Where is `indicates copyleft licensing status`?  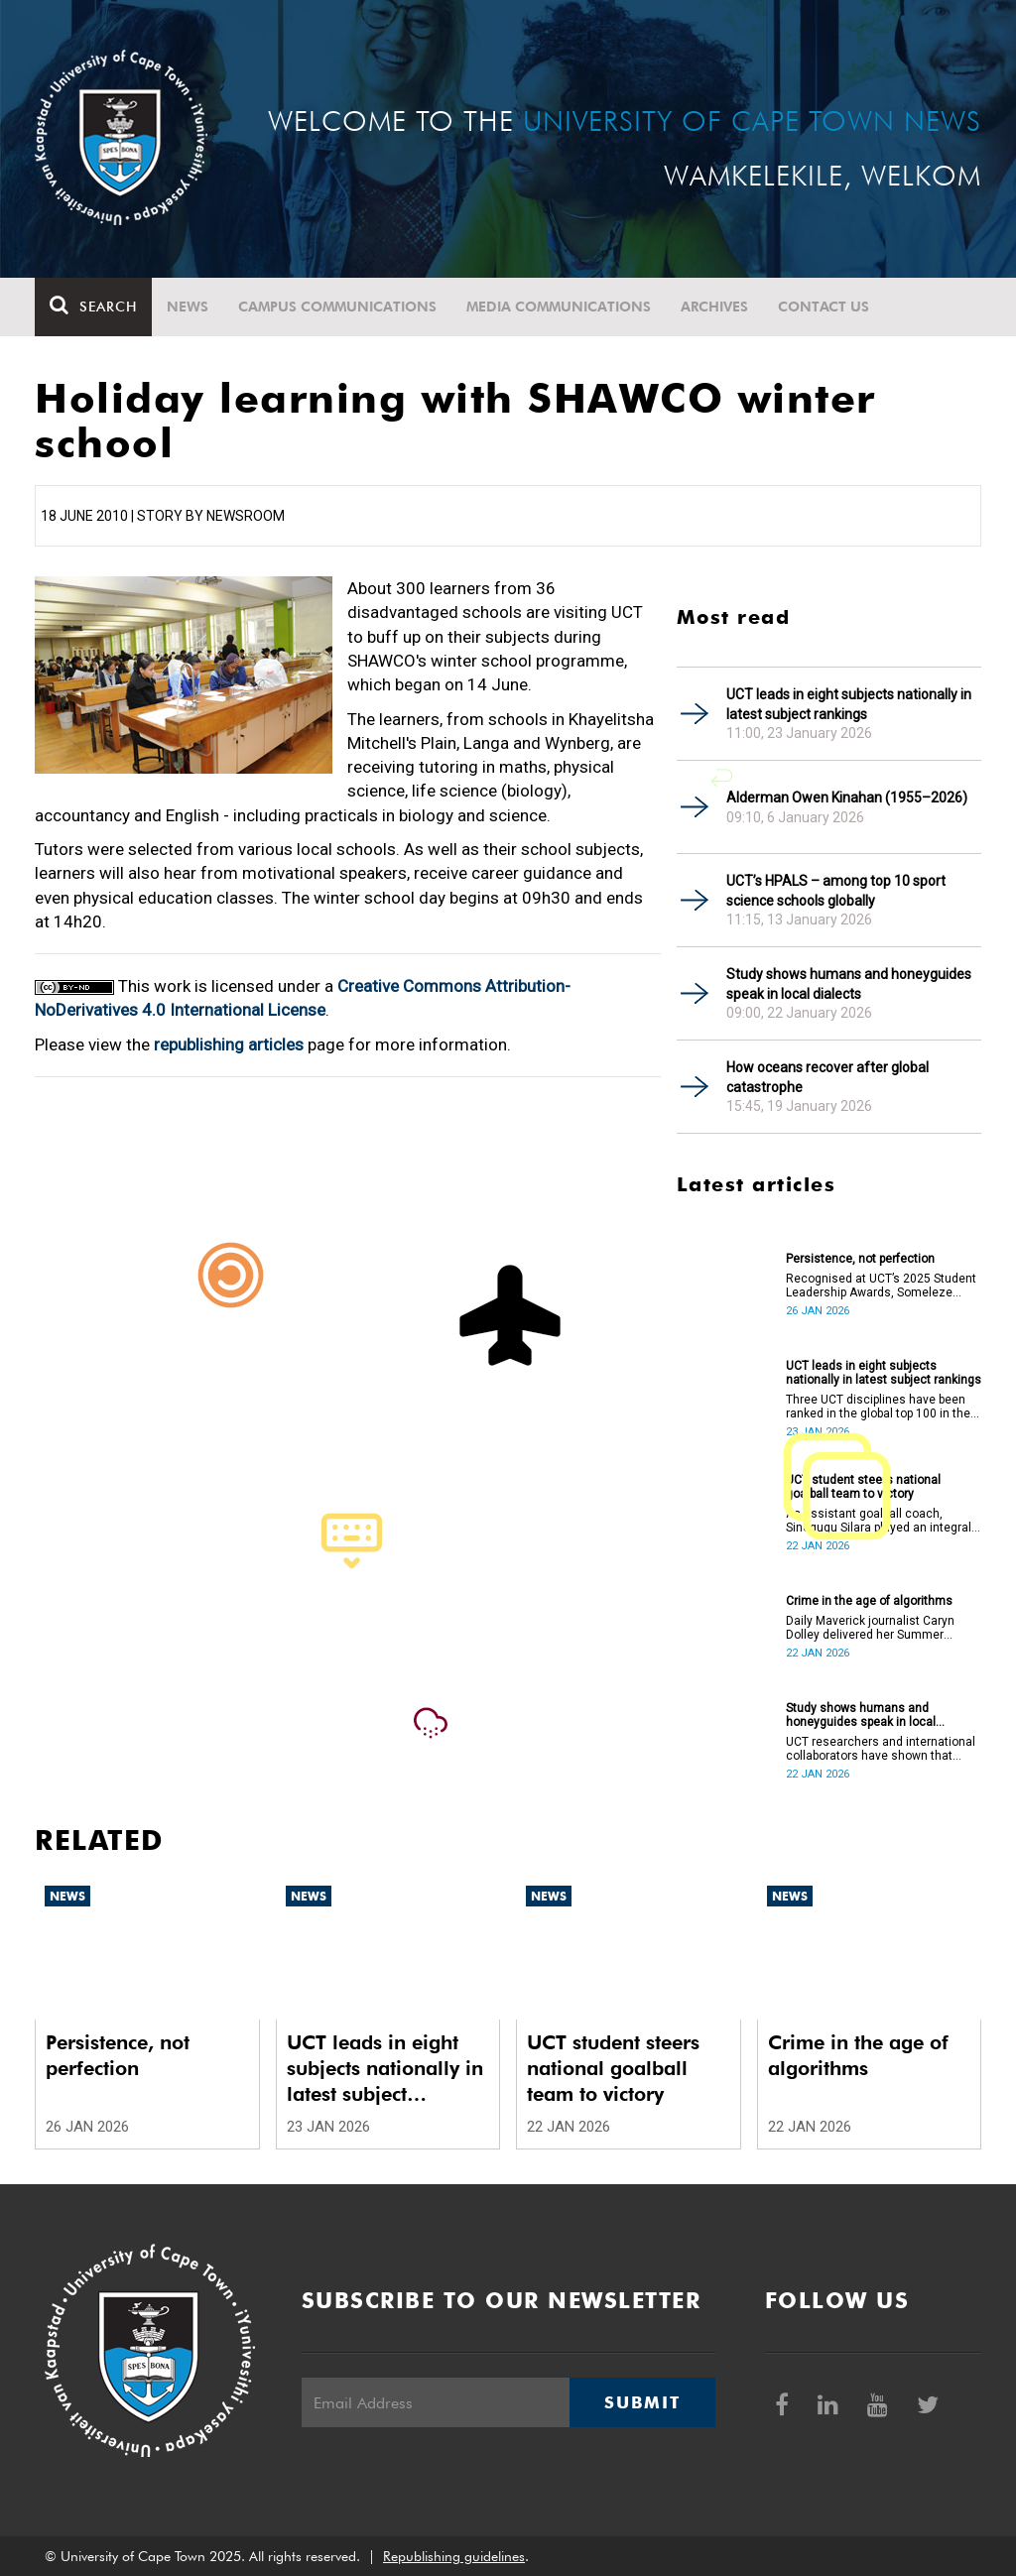
indicates copyleft licensing status is located at coordinates (230, 1275).